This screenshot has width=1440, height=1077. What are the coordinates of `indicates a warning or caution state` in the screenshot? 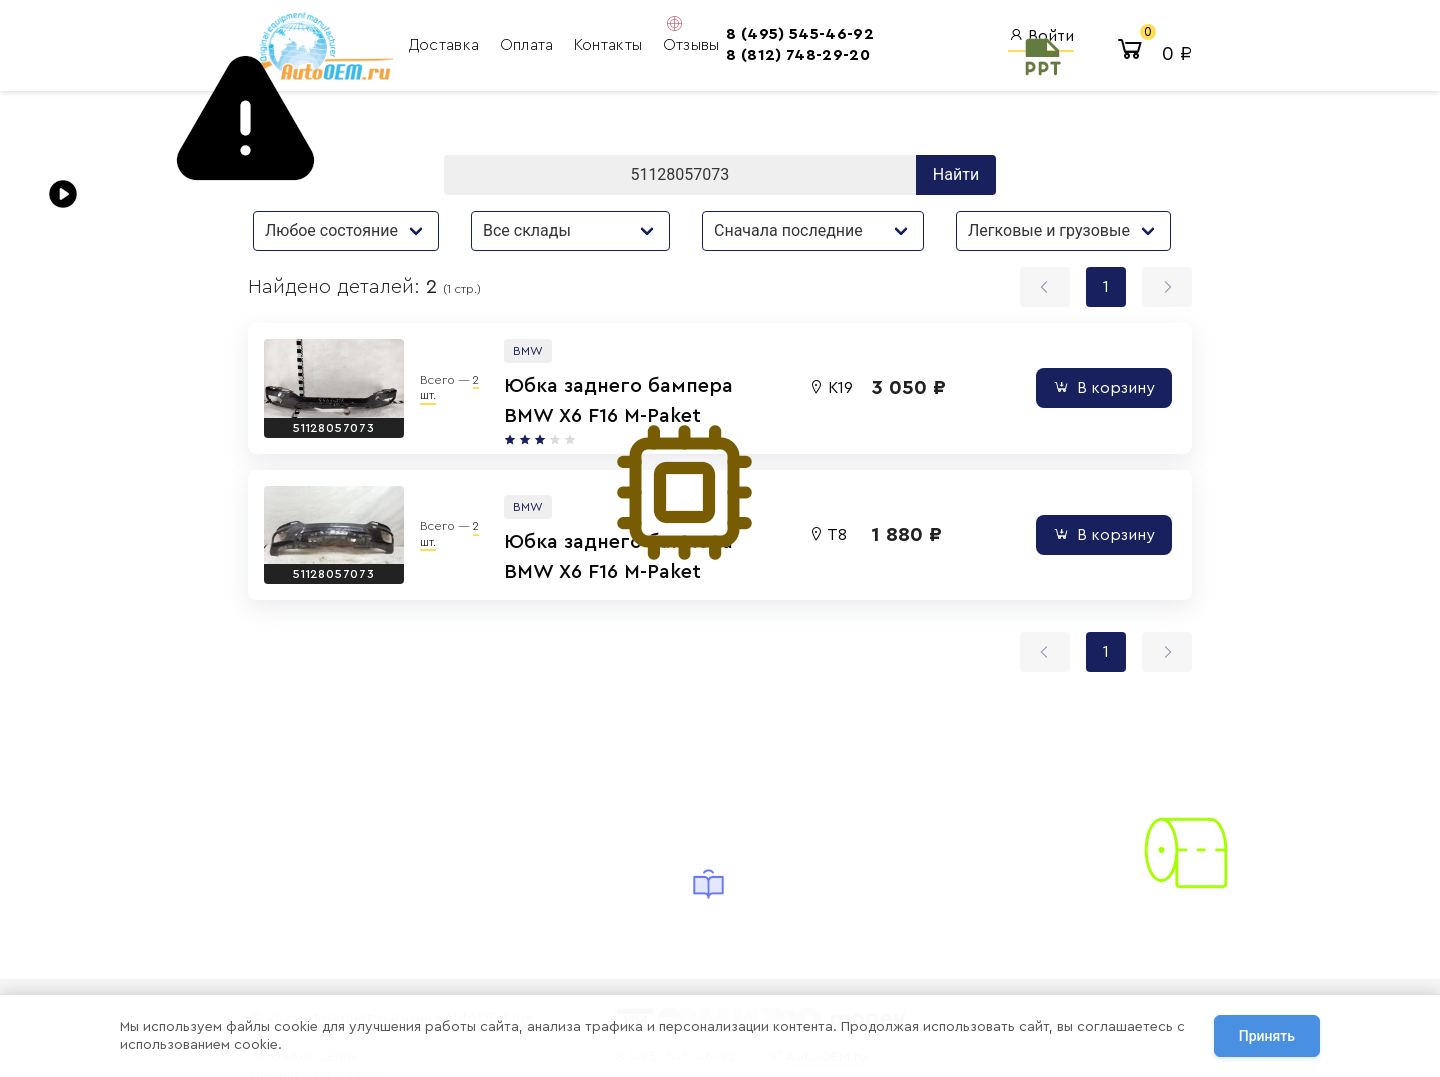 It's located at (245, 125).